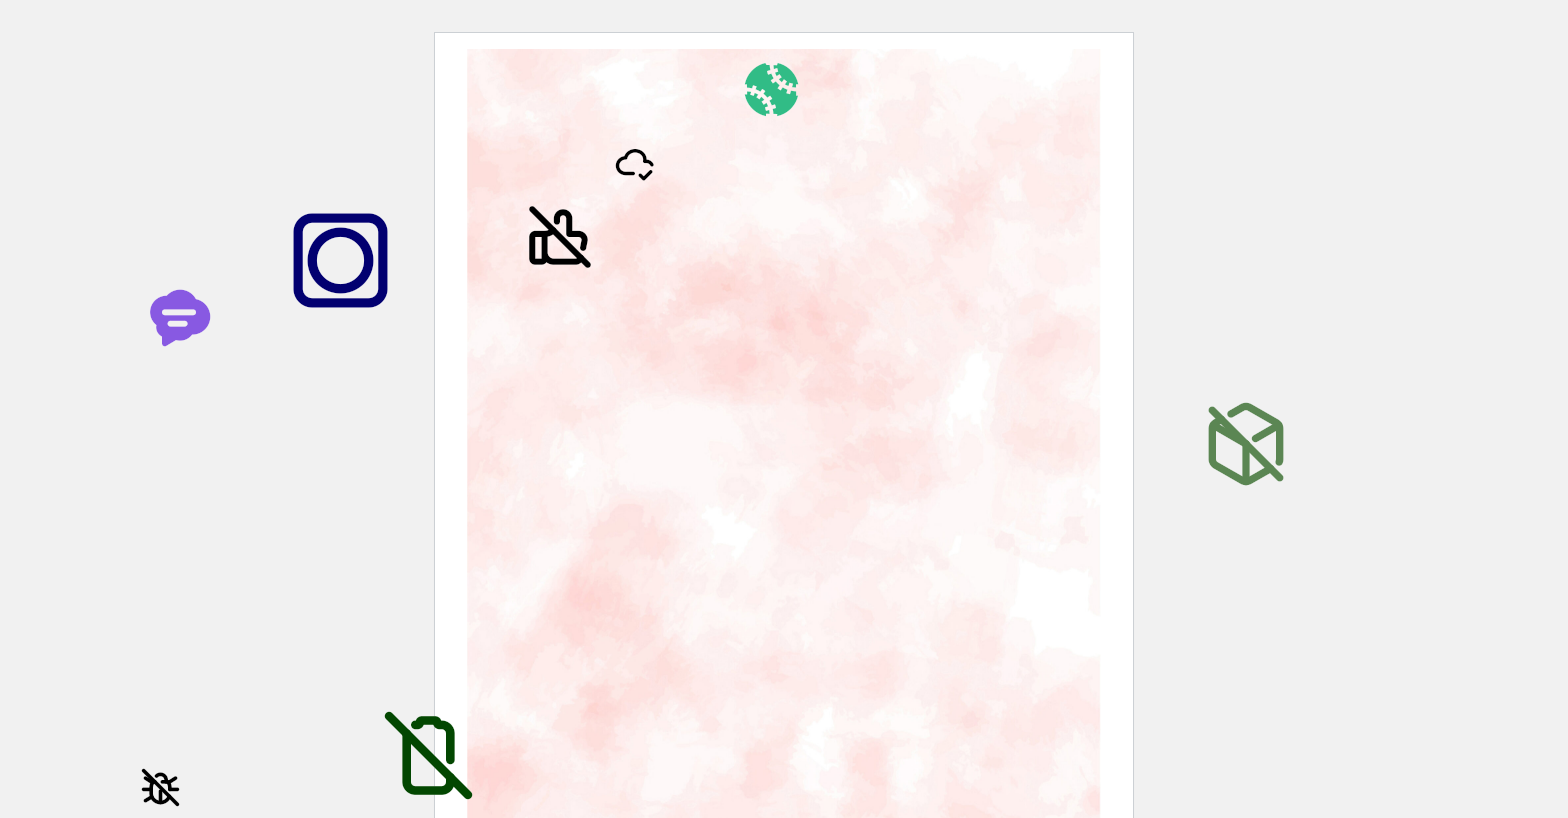 This screenshot has width=1568, height=818. Describe the element at coordinates (428, 755) in the screenshot. I see `battery unavailable or disabled` at that location.